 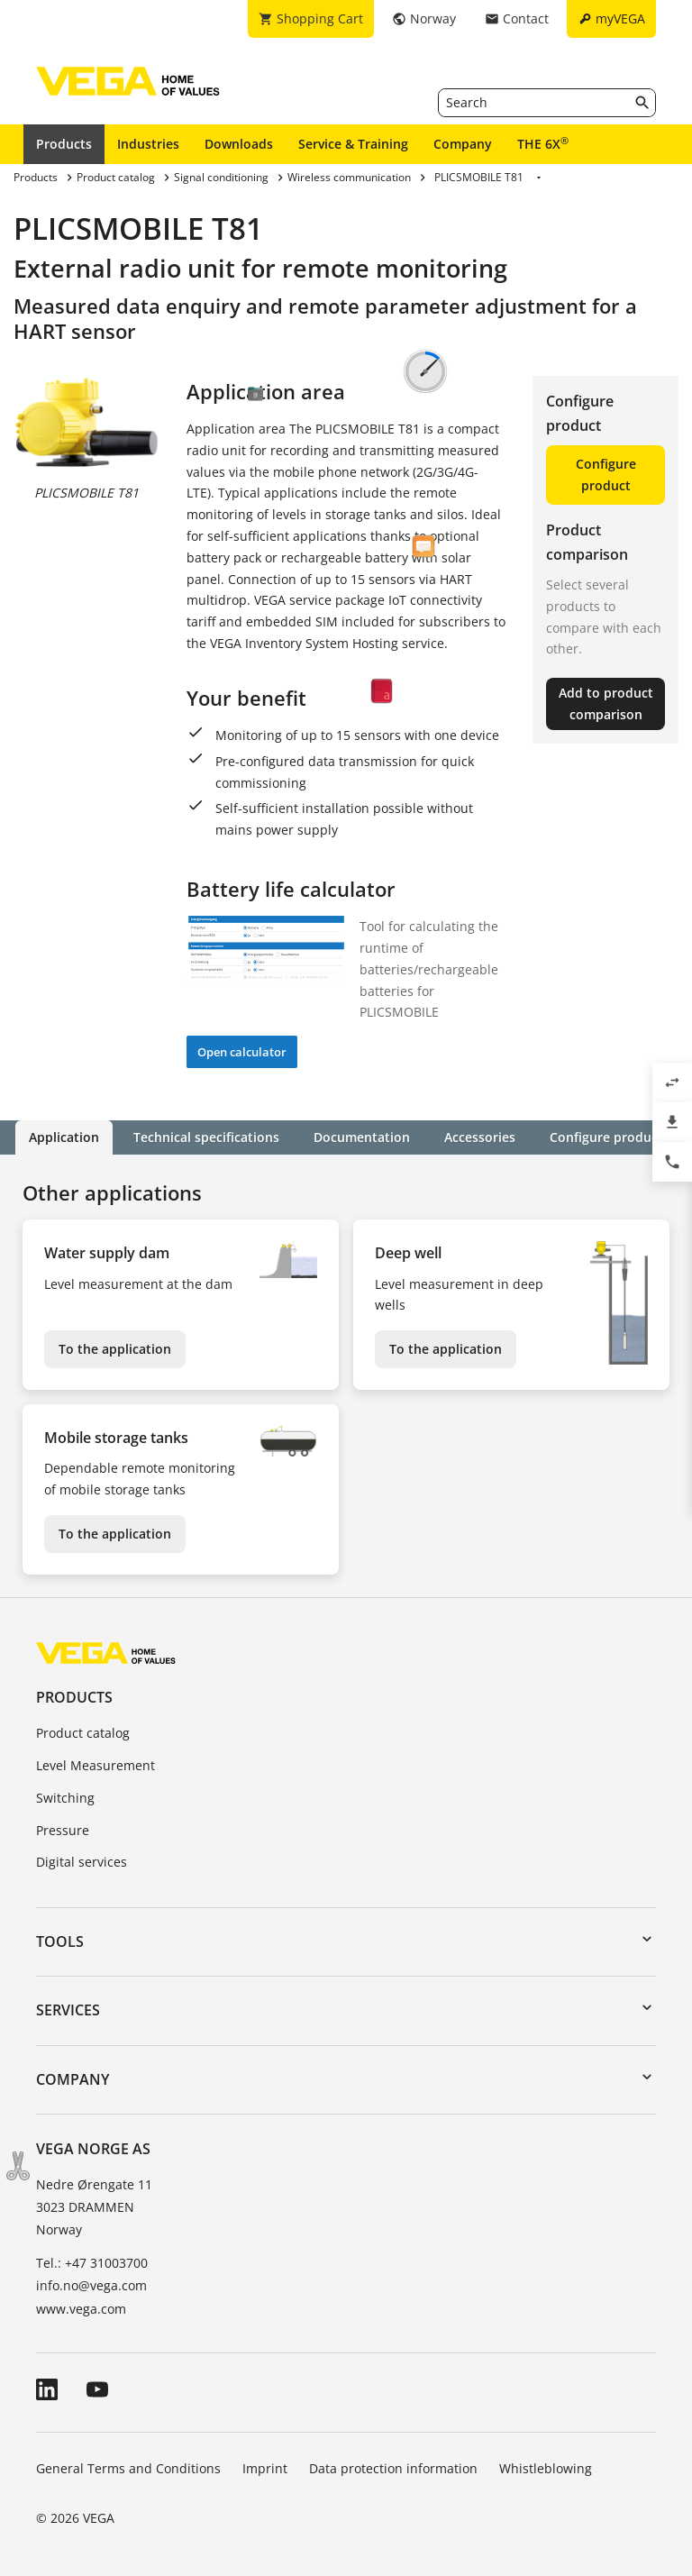 What do you see at coordinates (423, 546) in the screenshot?
I see `open chatty messaging app` at bounding box center [423, 546].